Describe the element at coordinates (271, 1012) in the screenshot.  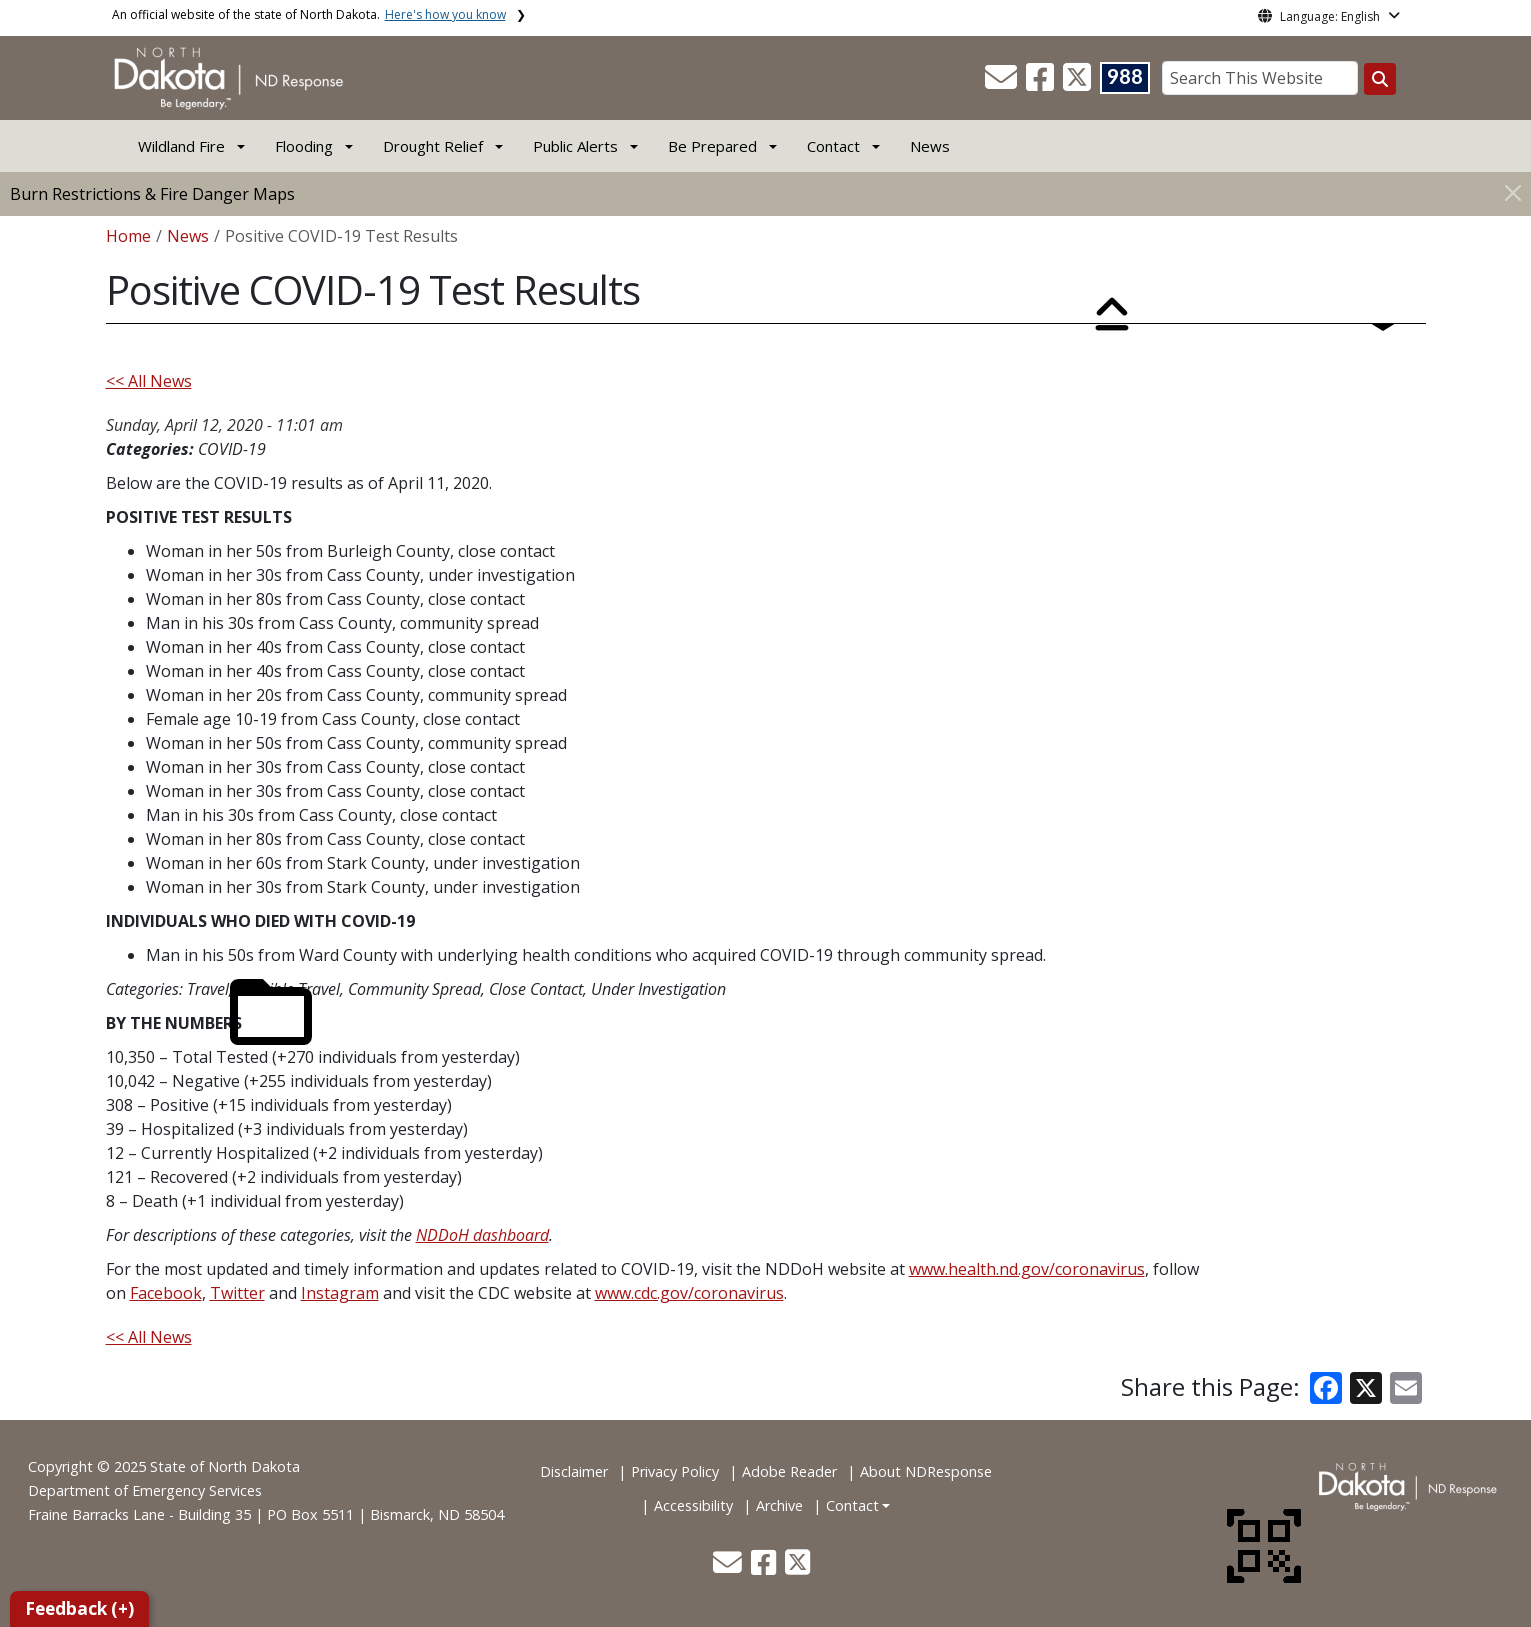
I see `open or access a folder` at that location.